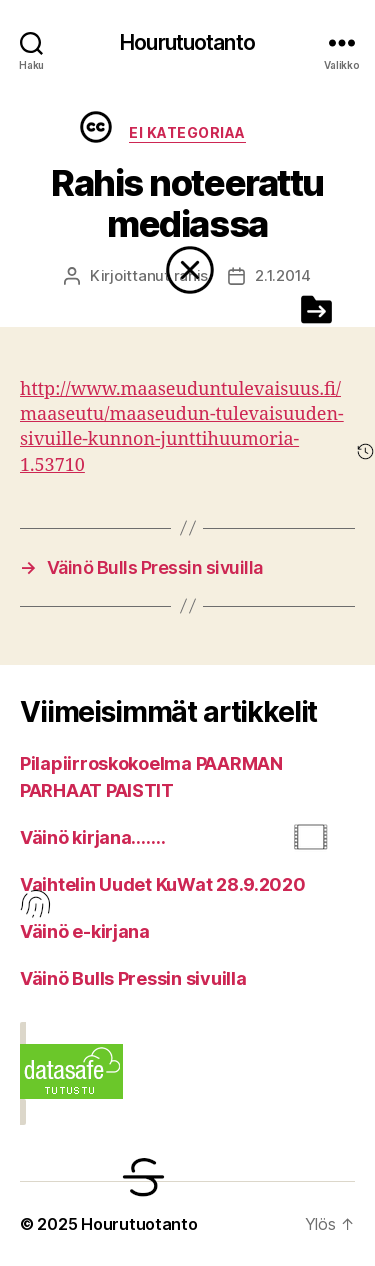 This screenshot has height=1266, width=375. Describe the element at coordinates (143, 1177) in the screenshot. I see `apply strikethrough formatting to selected text` at that location.